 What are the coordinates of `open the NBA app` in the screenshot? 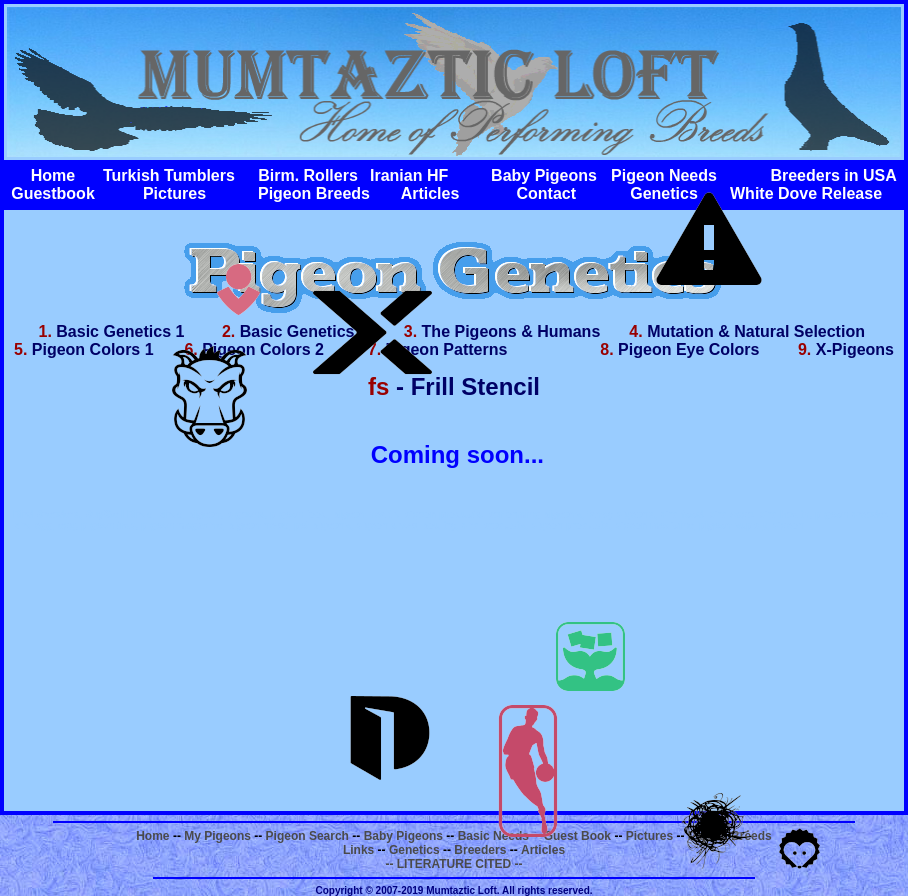 It's located at (528, 771).